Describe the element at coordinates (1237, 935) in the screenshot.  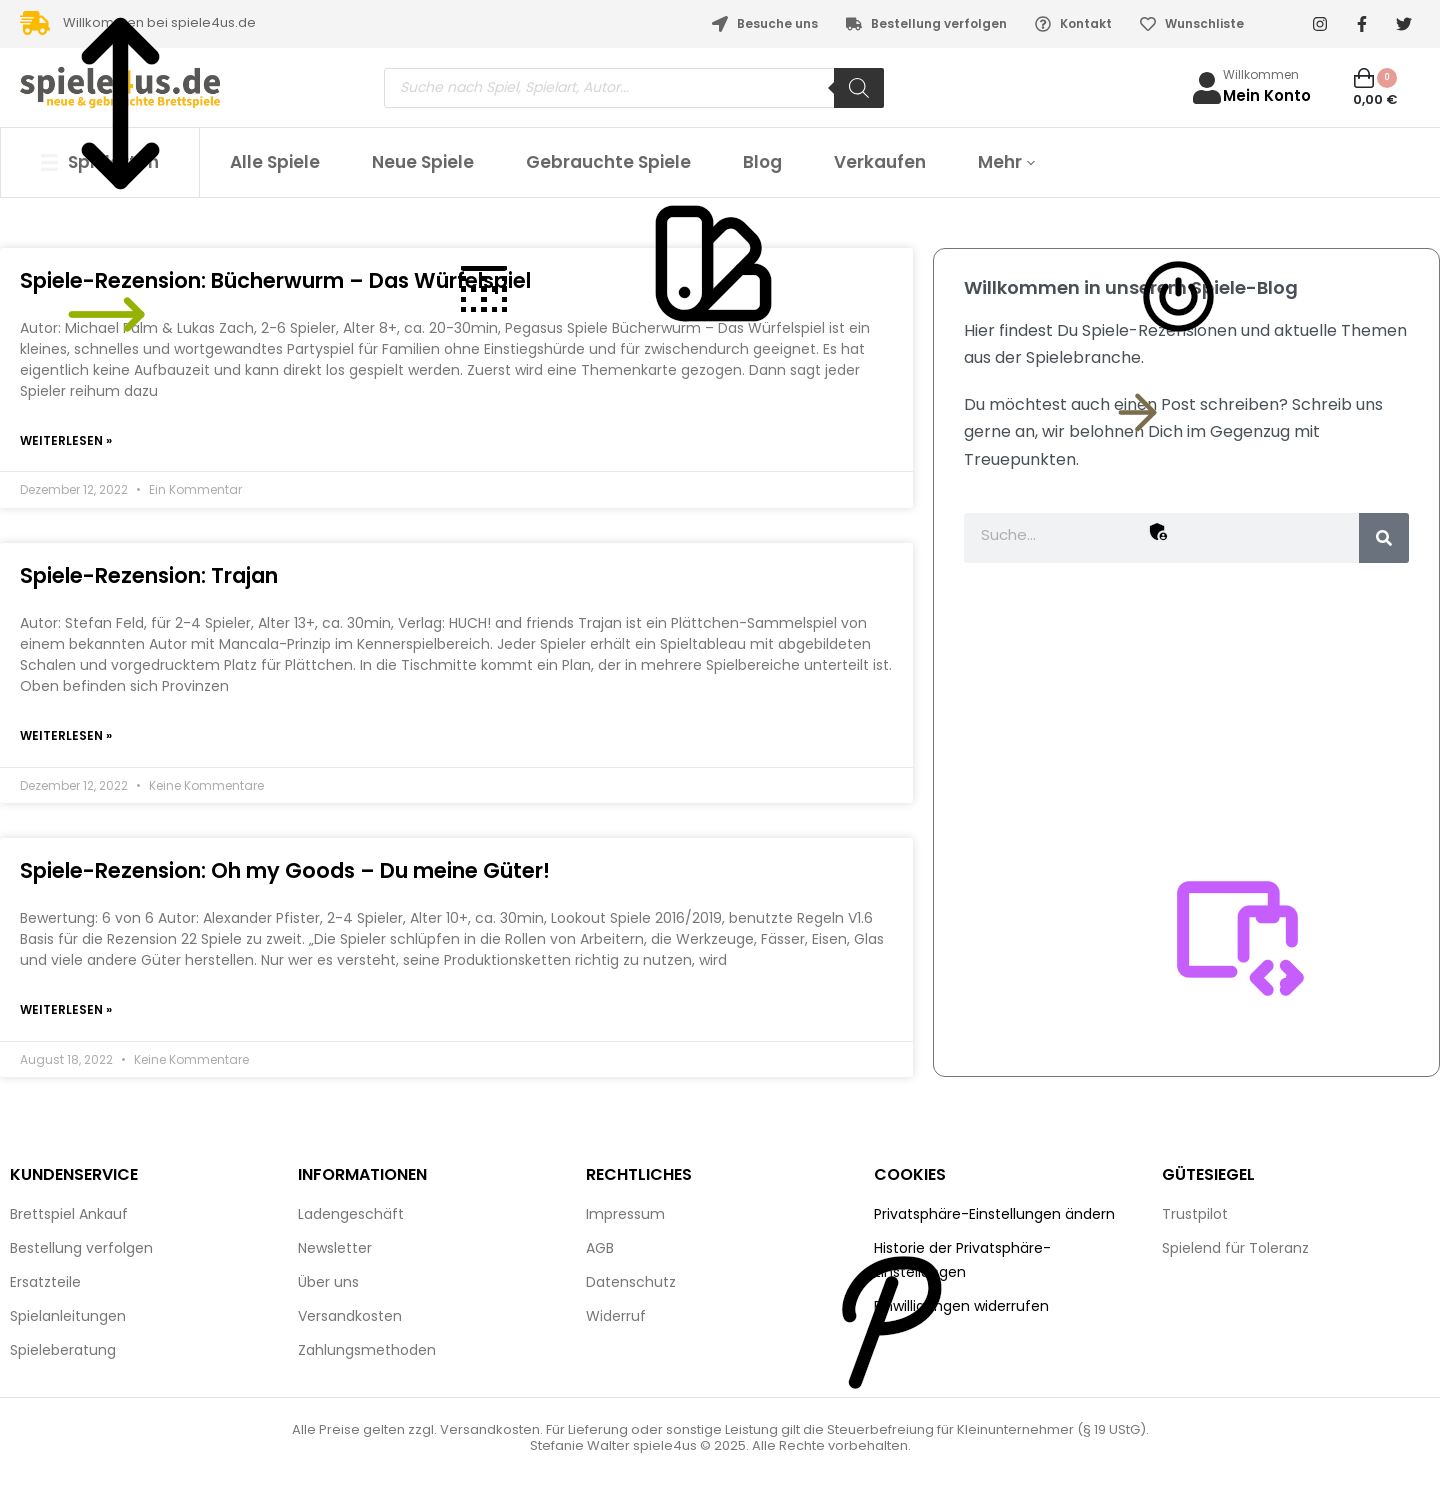
I see `access developer tools across devices` at that location.